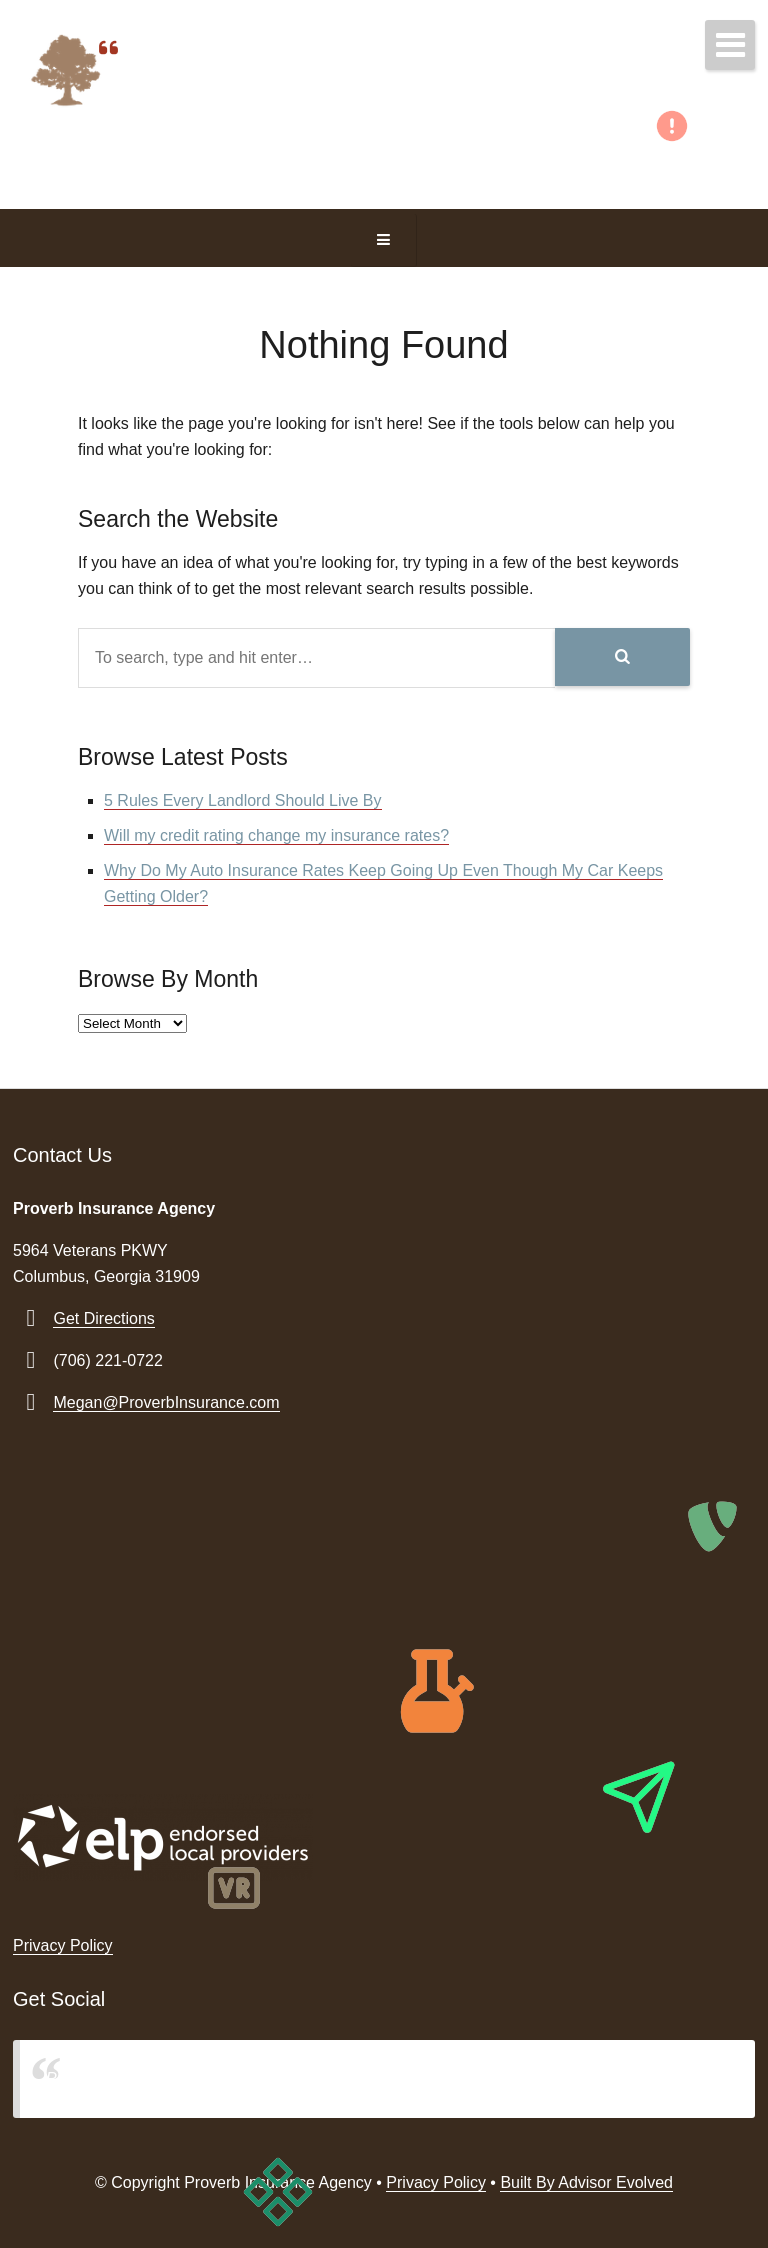 Image resolution: width=768 pixels, height=2248 pixels. Describe the element at coordinates (278, 2192) in the screenshot. I see `access app or feature categories` at that location.